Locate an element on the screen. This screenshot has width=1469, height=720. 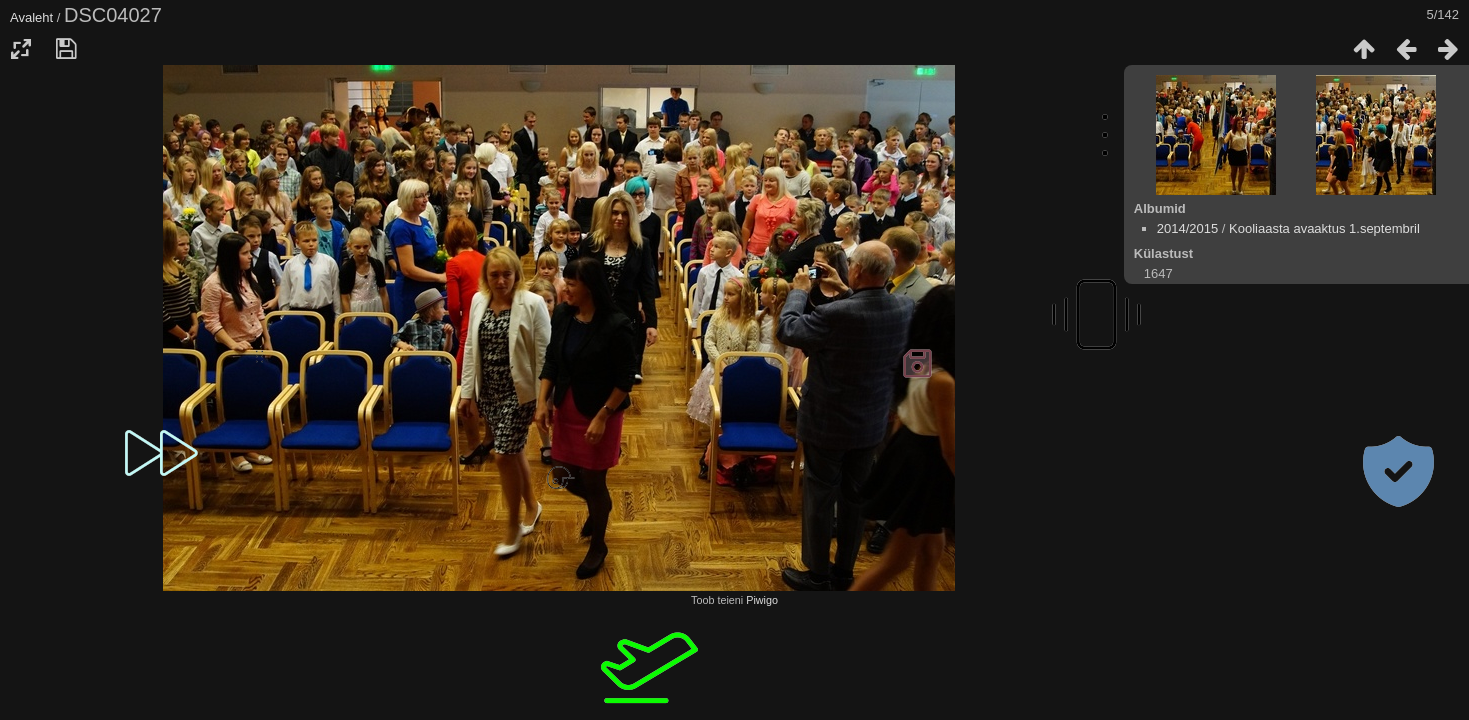
skip forward in media playback is located at coordinates (156, 453).